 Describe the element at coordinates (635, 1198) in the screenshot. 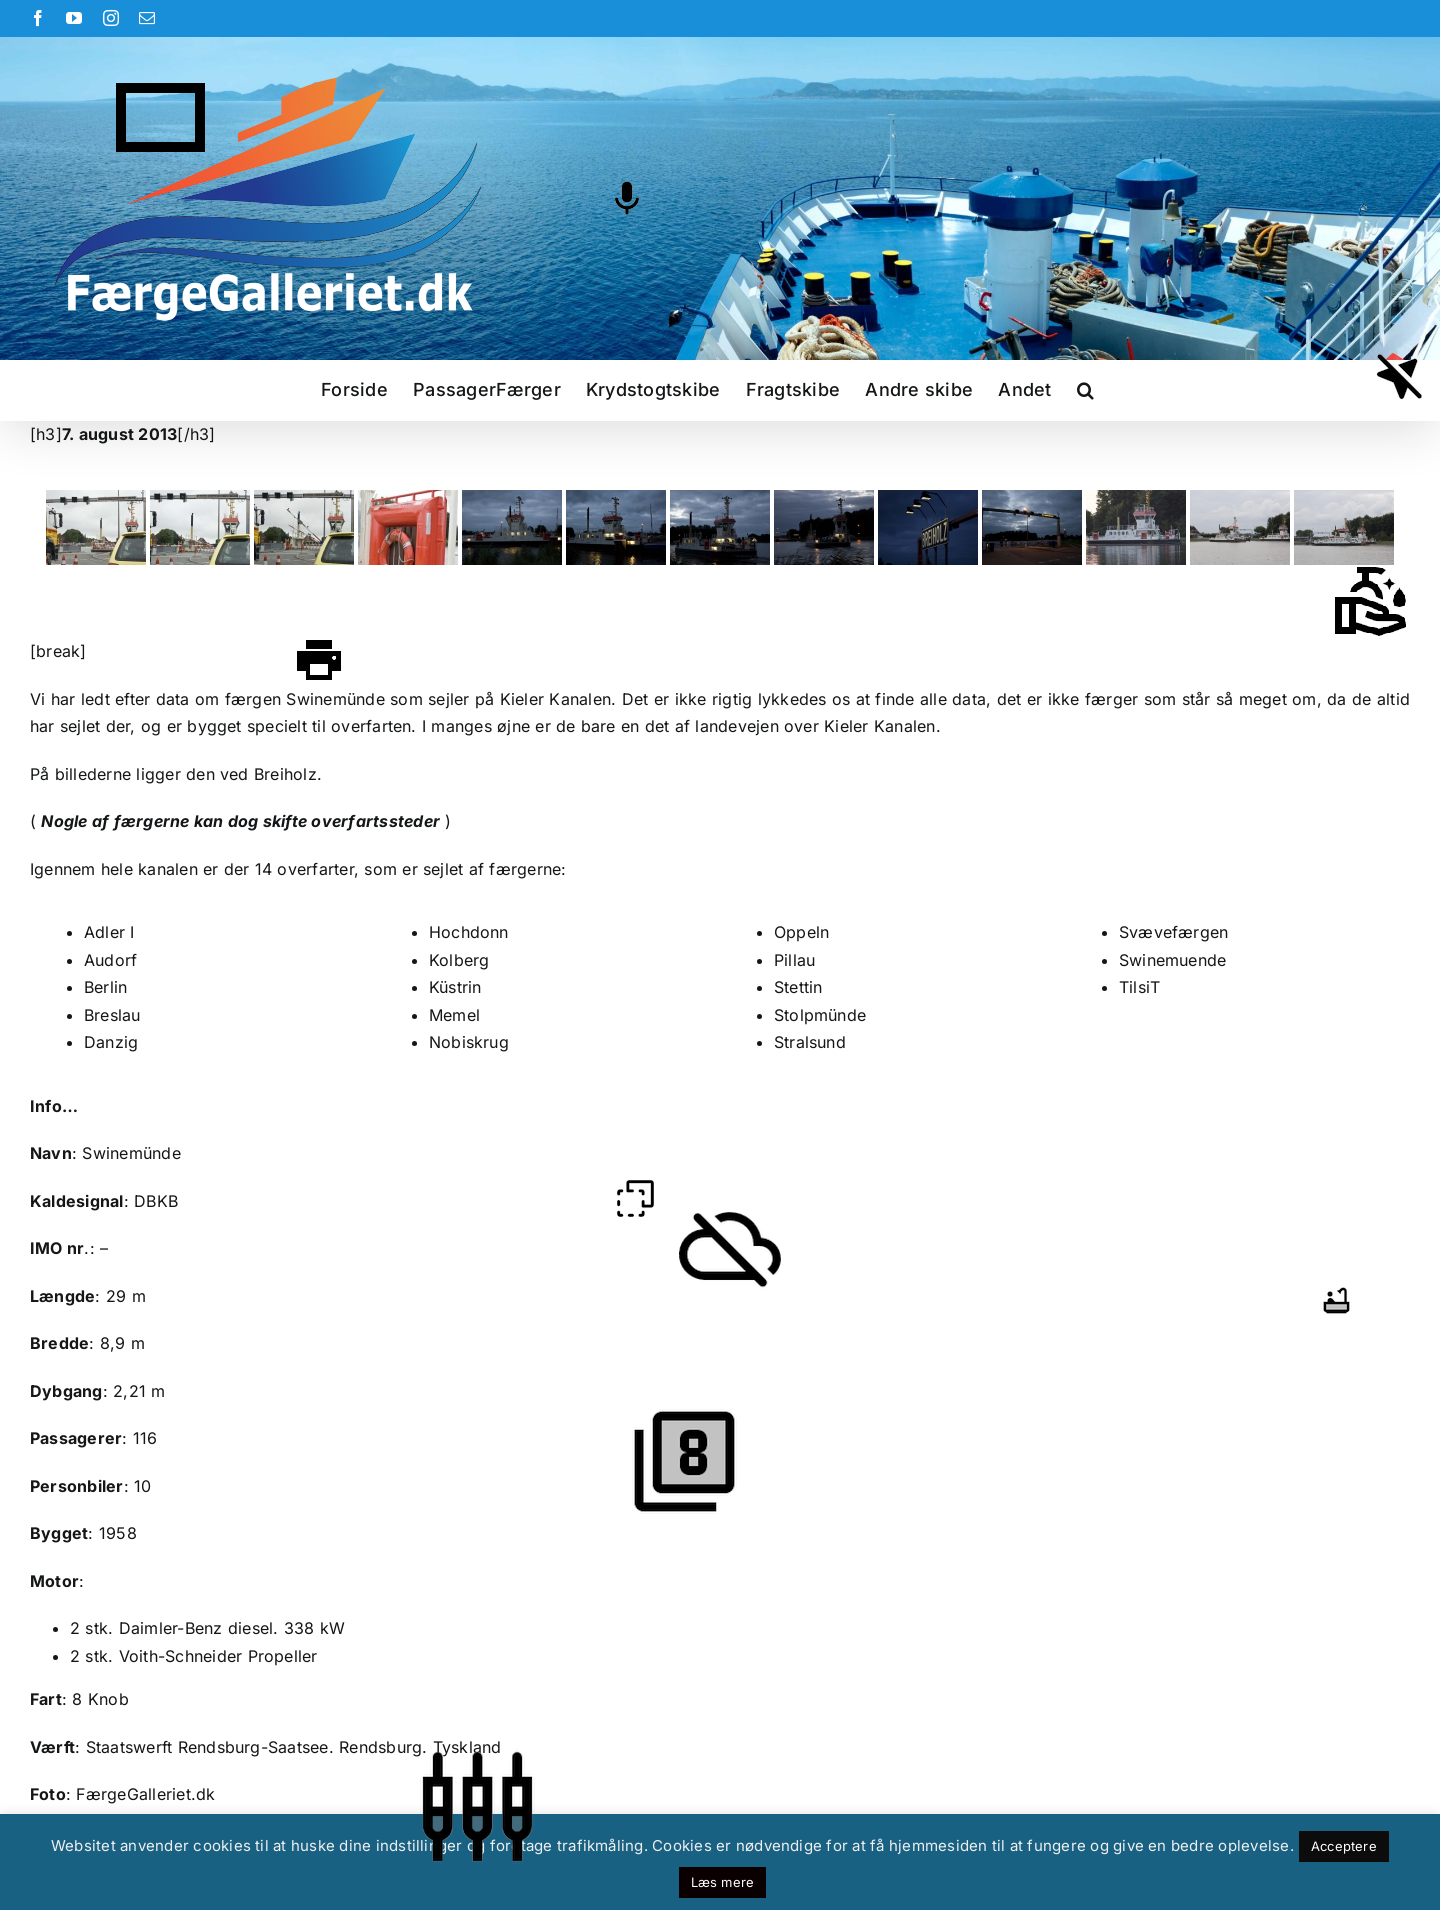

I see `bring selected layer to front` at that location.